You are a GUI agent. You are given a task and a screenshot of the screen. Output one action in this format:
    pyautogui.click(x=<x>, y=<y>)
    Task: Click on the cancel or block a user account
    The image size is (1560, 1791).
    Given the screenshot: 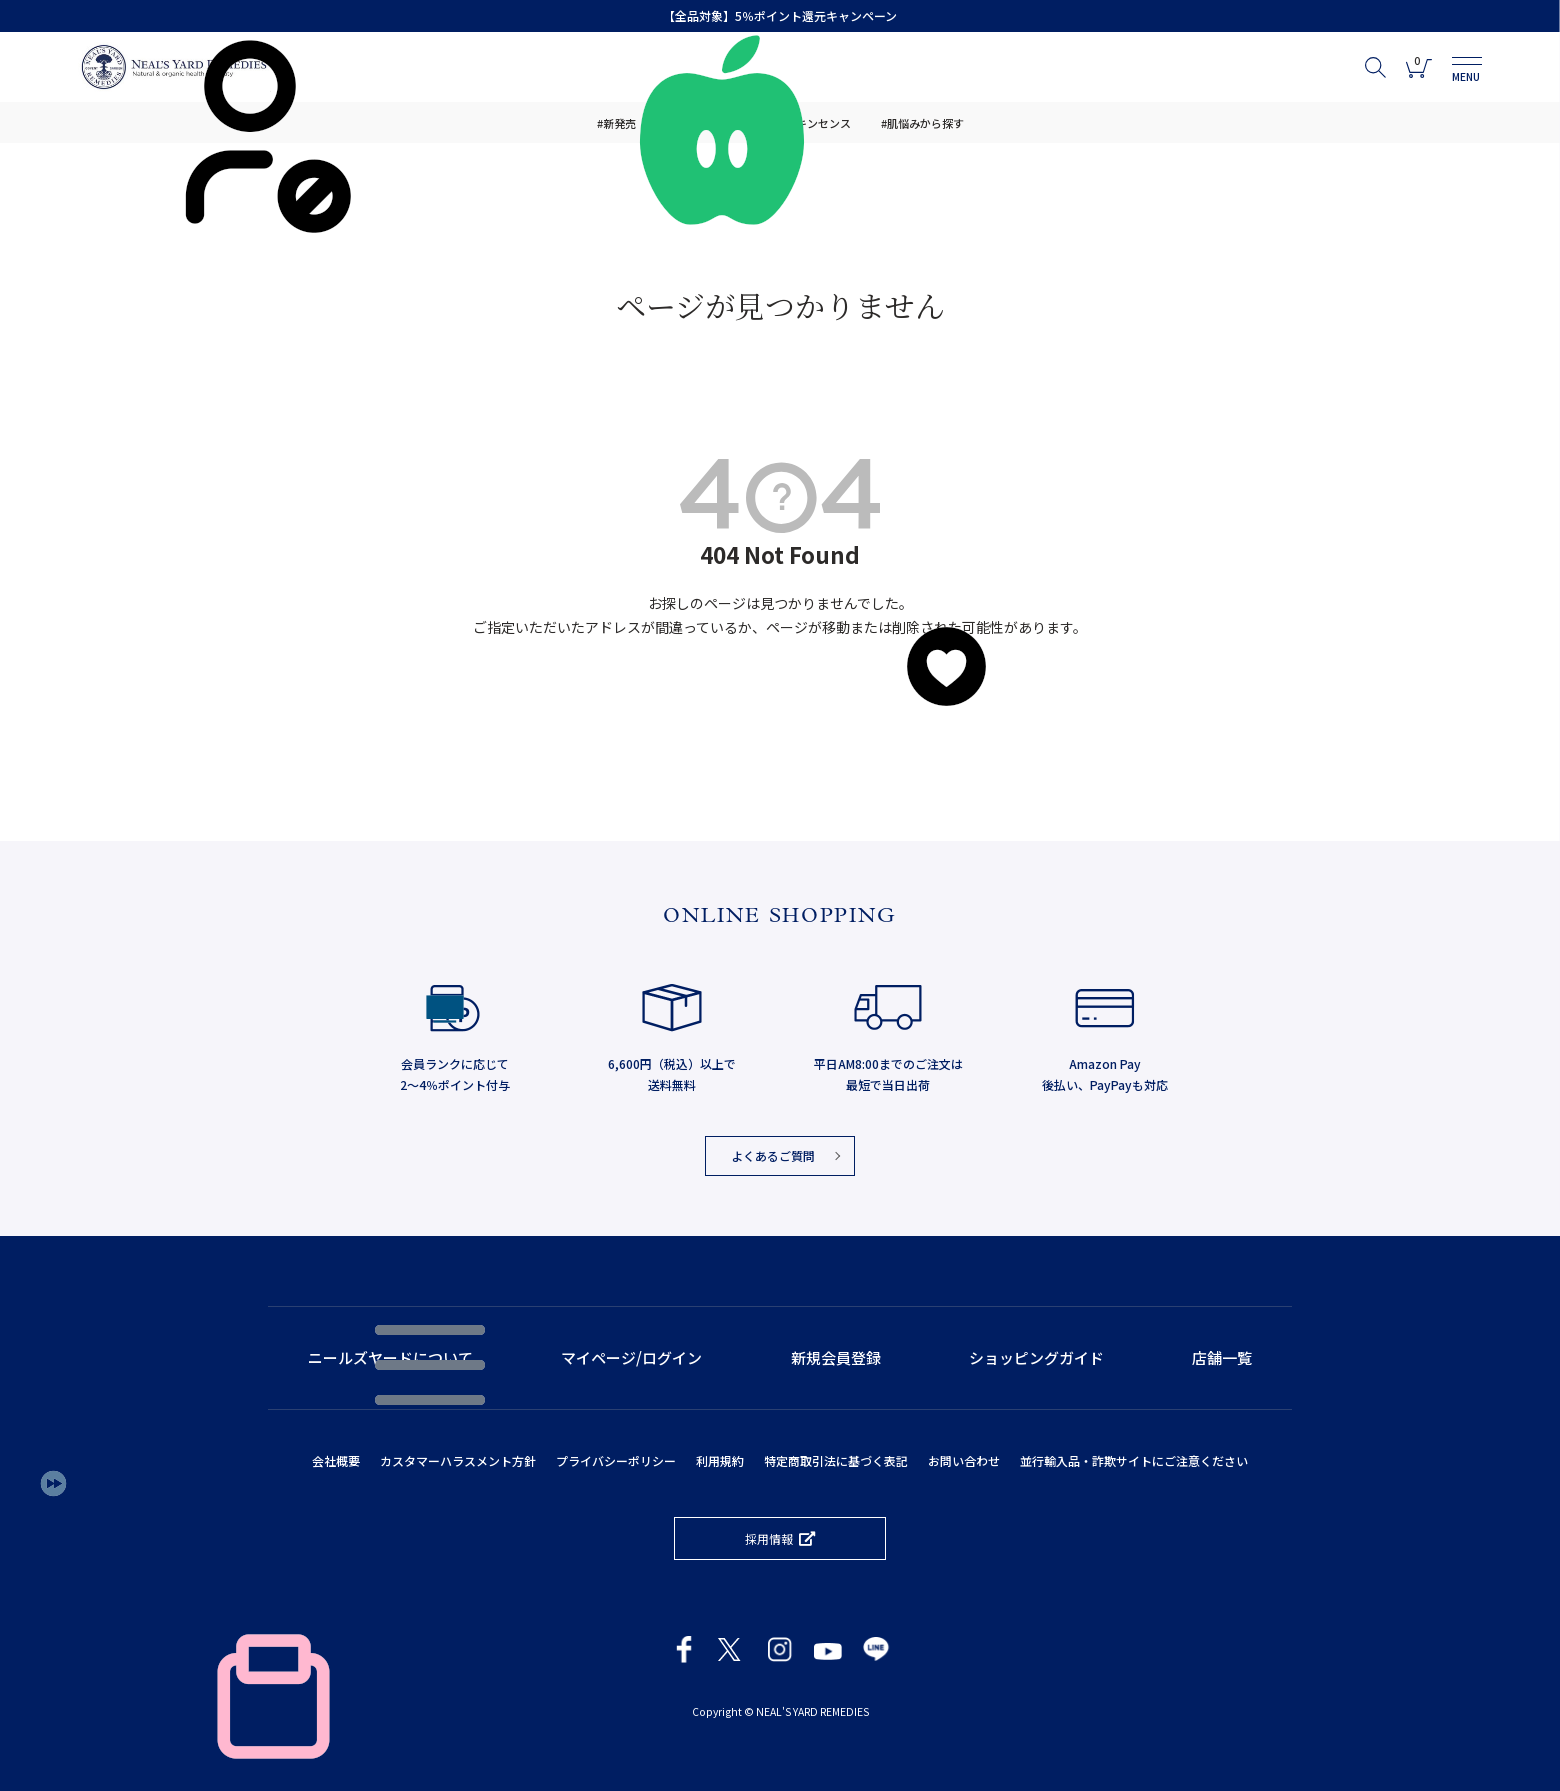 What is the action you would take?
    pyautogui.click(x=250, y=132)
    